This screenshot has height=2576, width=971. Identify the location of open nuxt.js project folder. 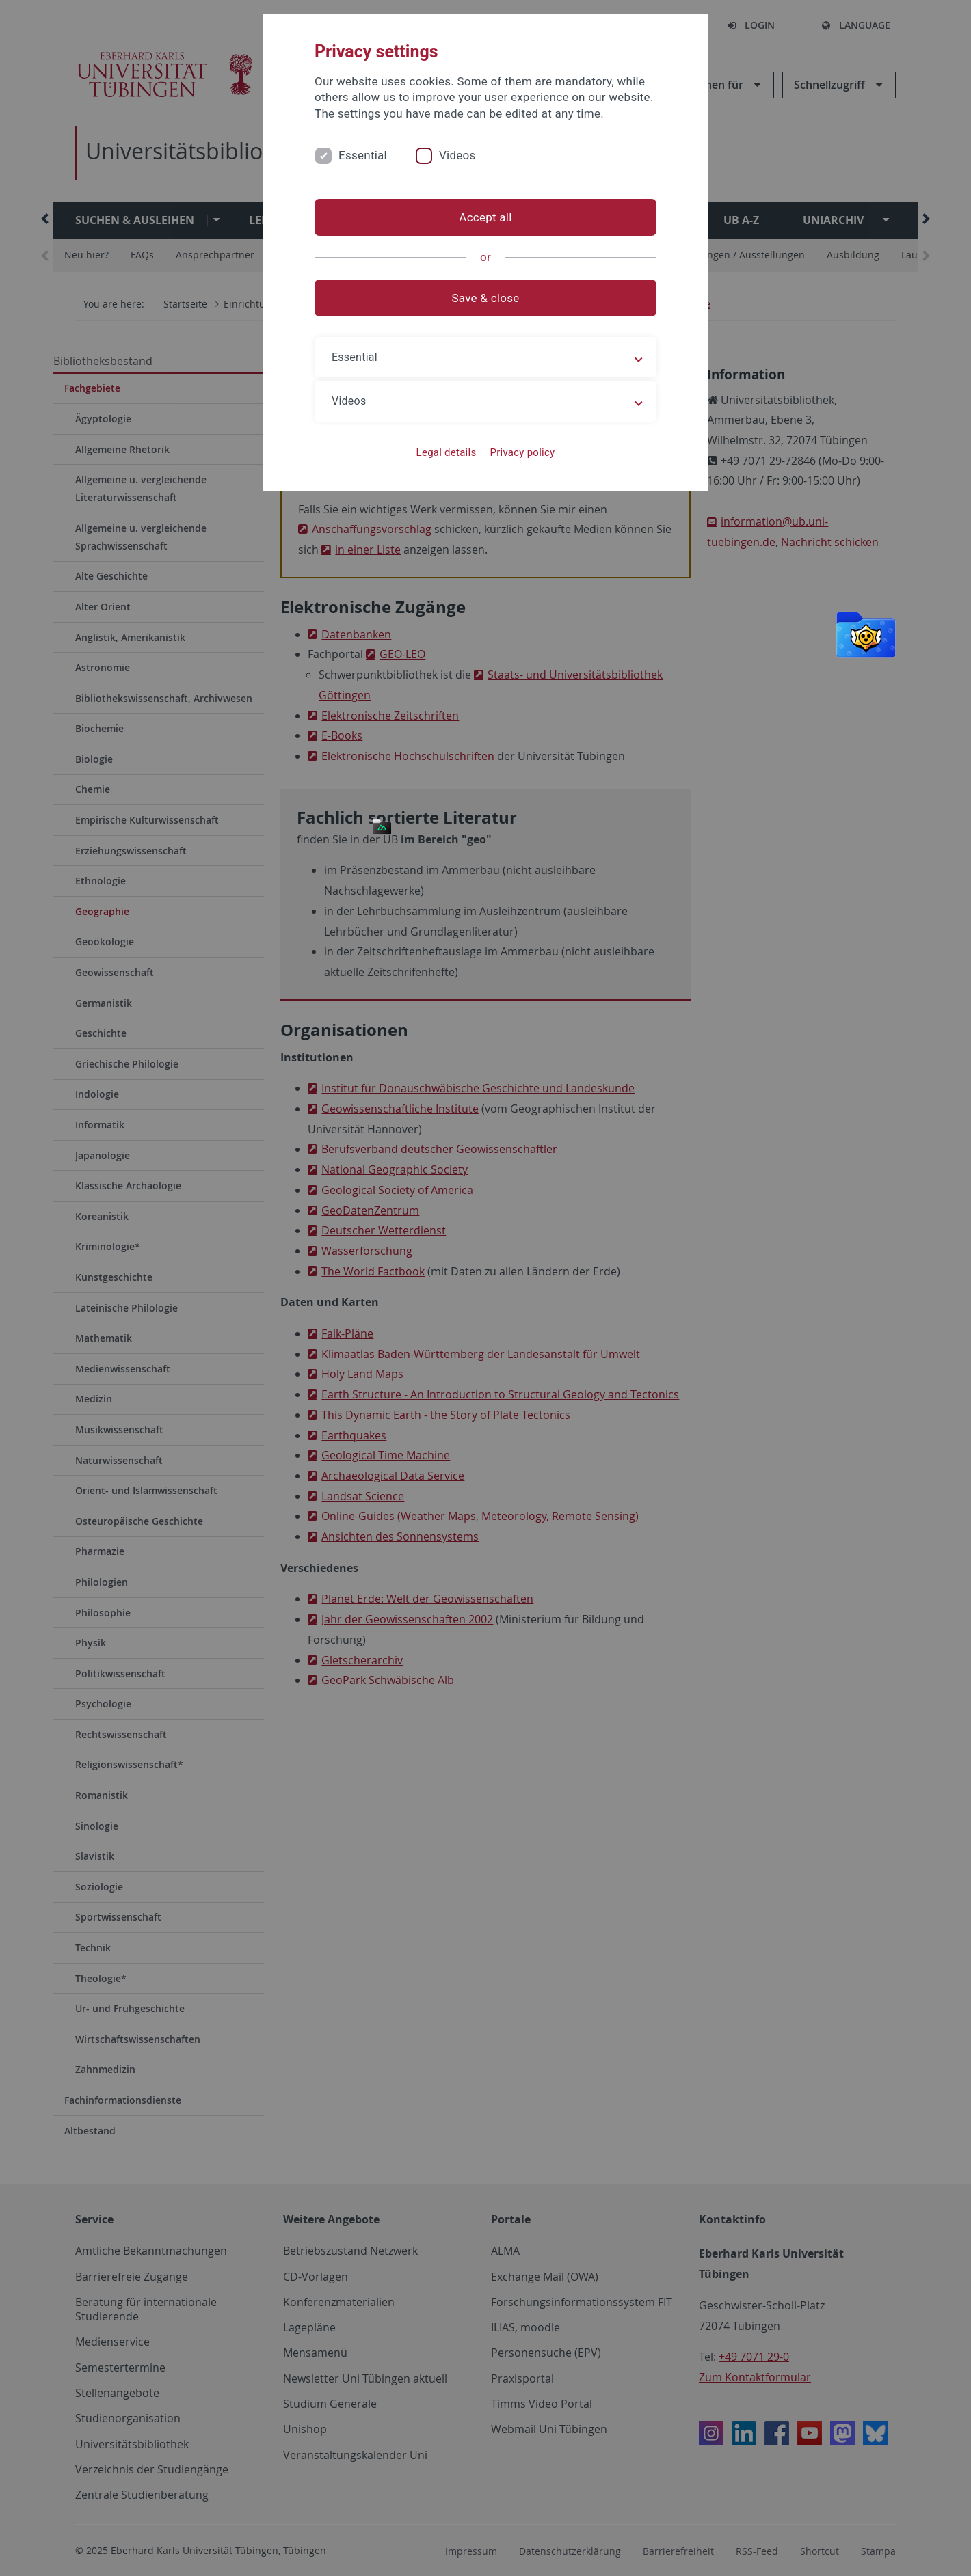
(382, 827).